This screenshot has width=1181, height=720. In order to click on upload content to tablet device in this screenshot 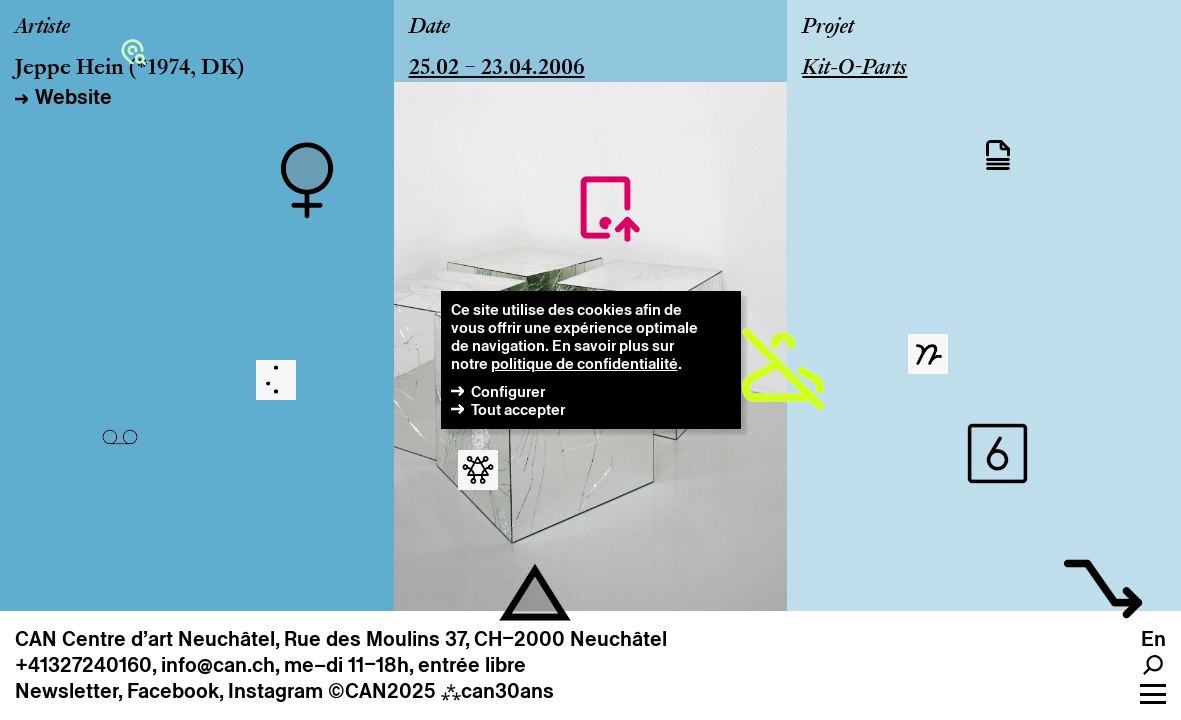, I will do `click(605, 207)`.